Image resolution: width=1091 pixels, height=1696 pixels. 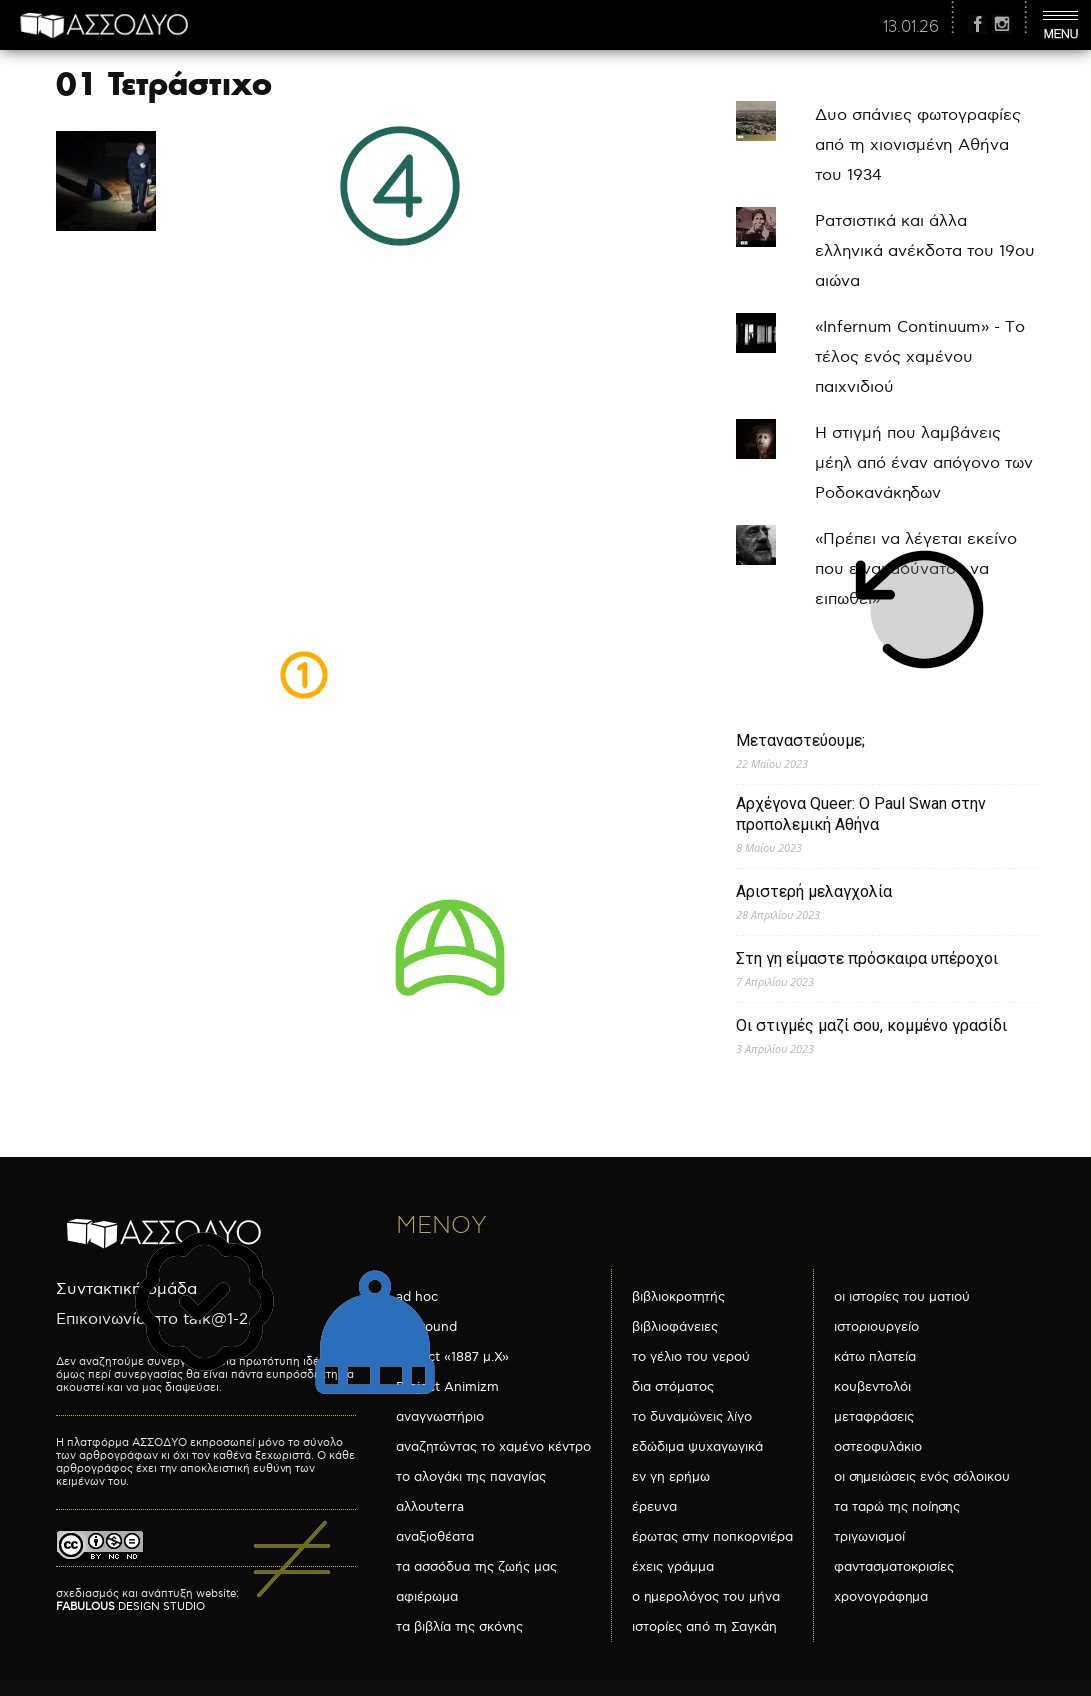 I want to click on undo last action, so click(x=924, y=609).